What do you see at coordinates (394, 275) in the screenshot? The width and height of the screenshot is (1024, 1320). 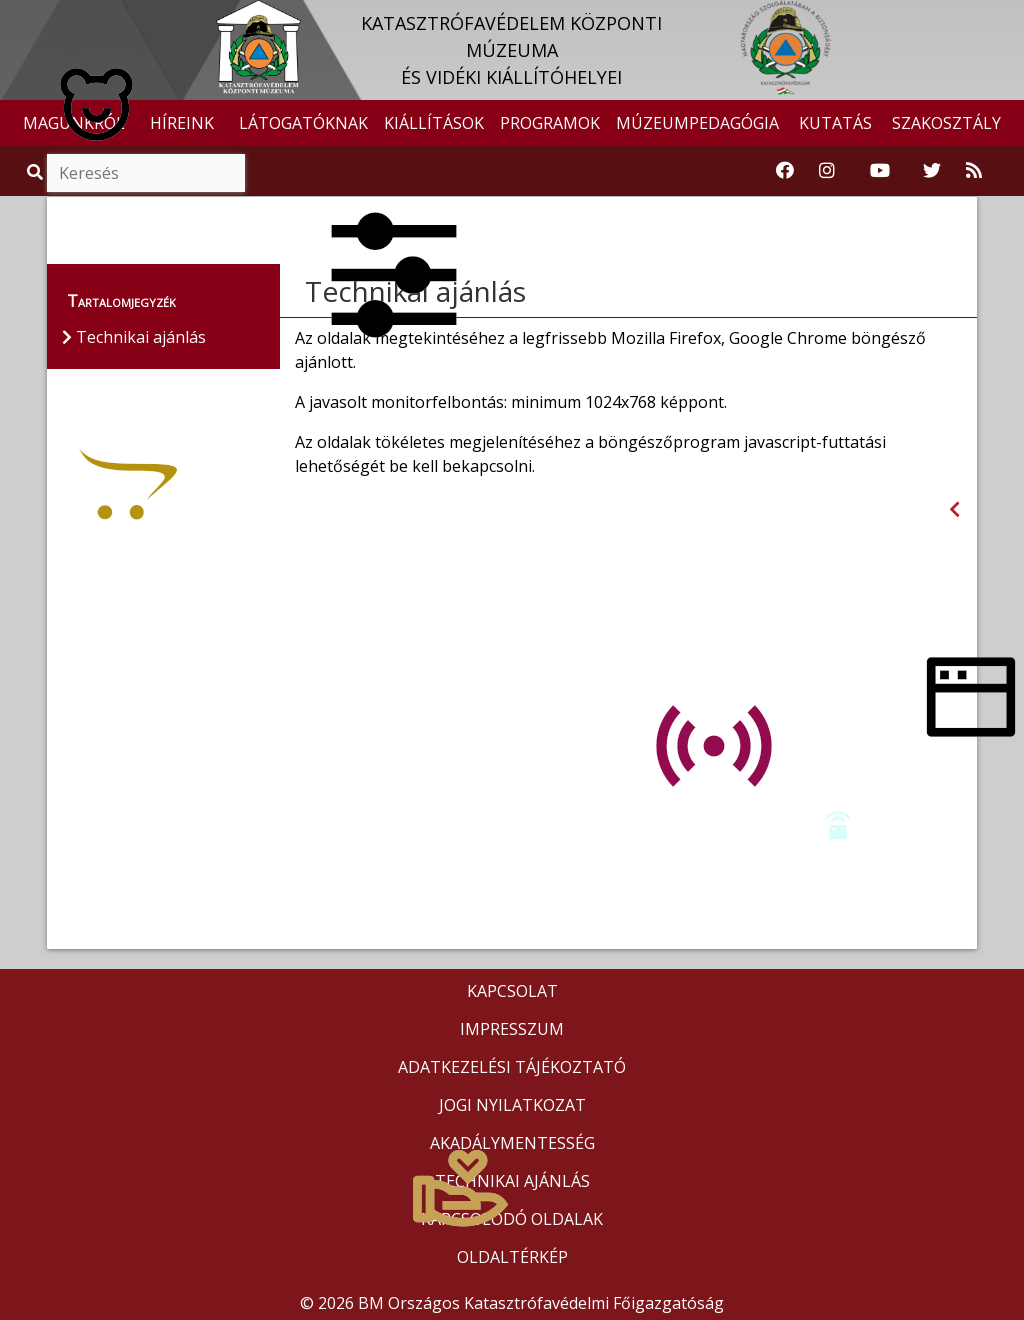 I see `adjust audio or equalizer settings` at bounding box center [394, 275].